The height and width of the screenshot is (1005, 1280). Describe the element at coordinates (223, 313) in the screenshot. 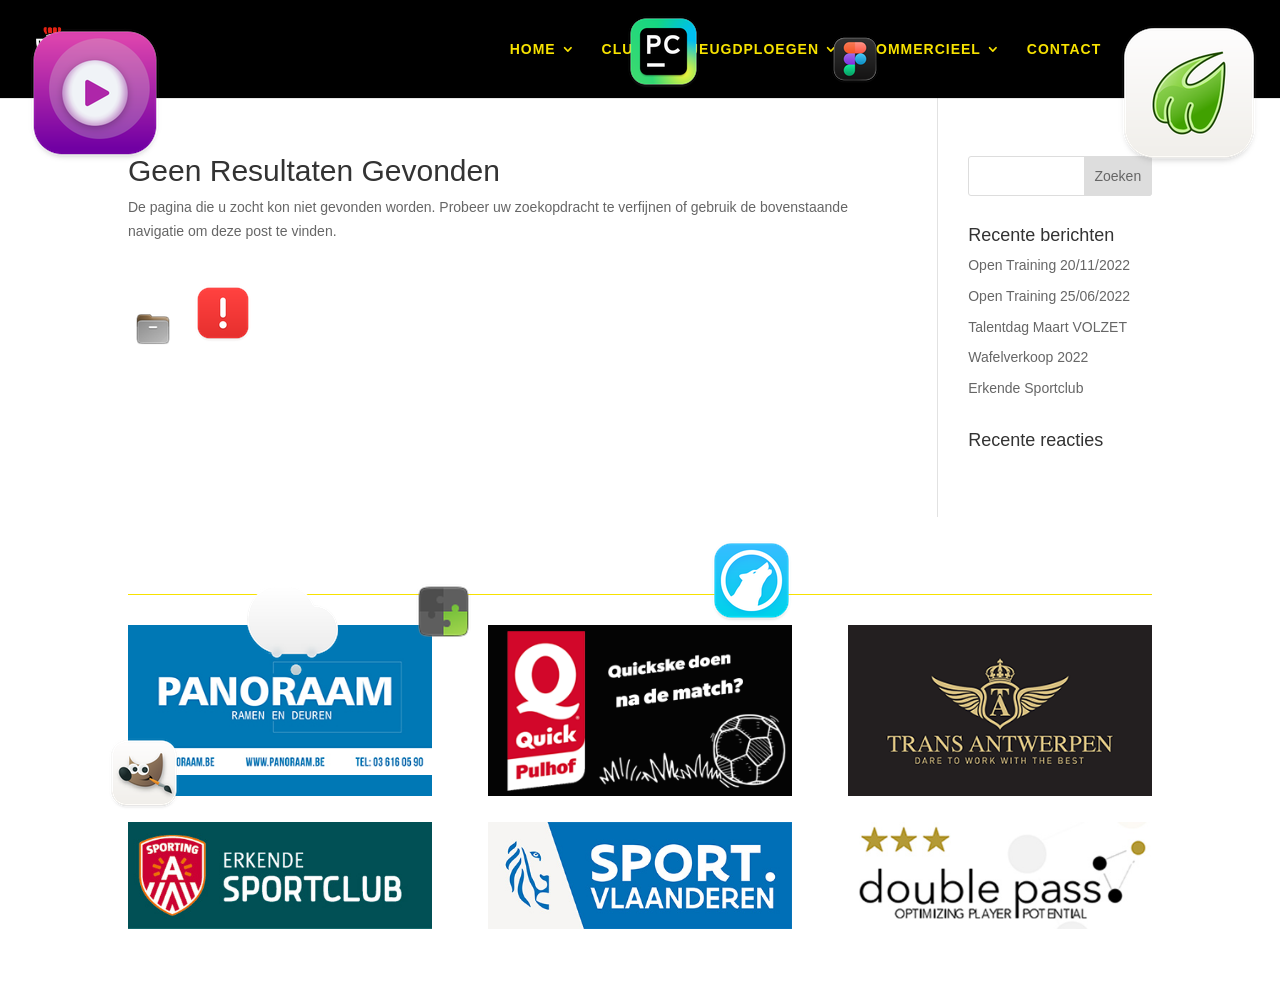

I see `view system crash reports or error logs` at that location.